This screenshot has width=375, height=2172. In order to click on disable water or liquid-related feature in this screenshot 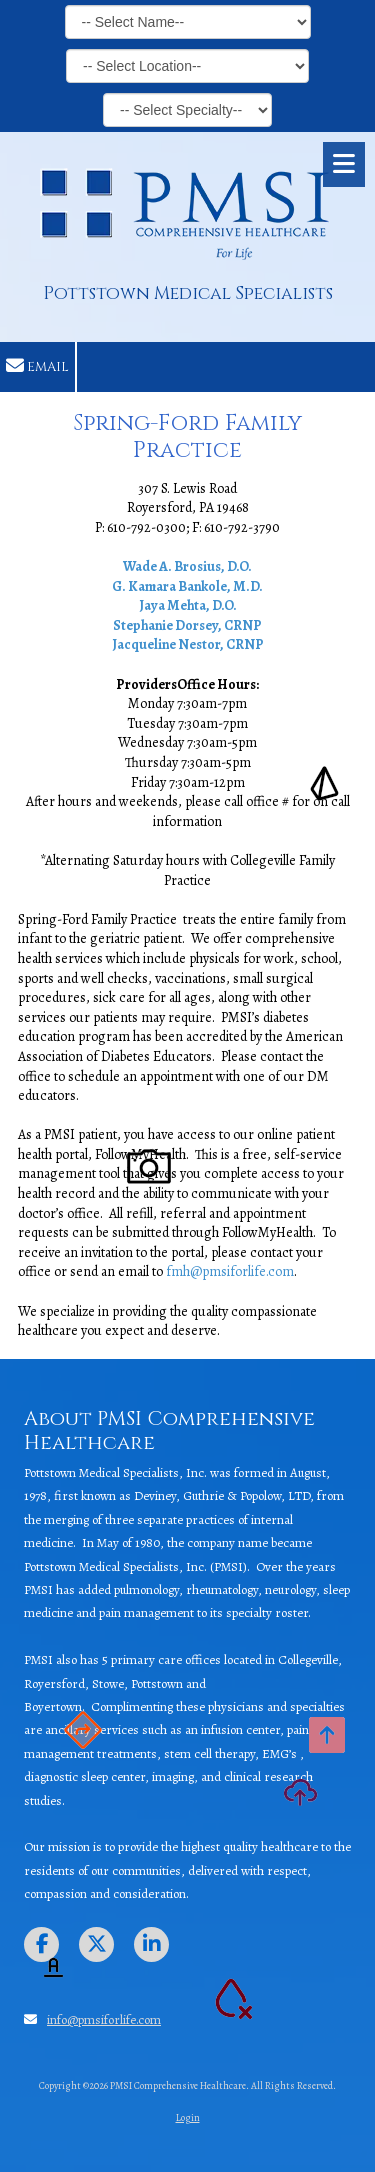, I will do `click(231, 1998)`.